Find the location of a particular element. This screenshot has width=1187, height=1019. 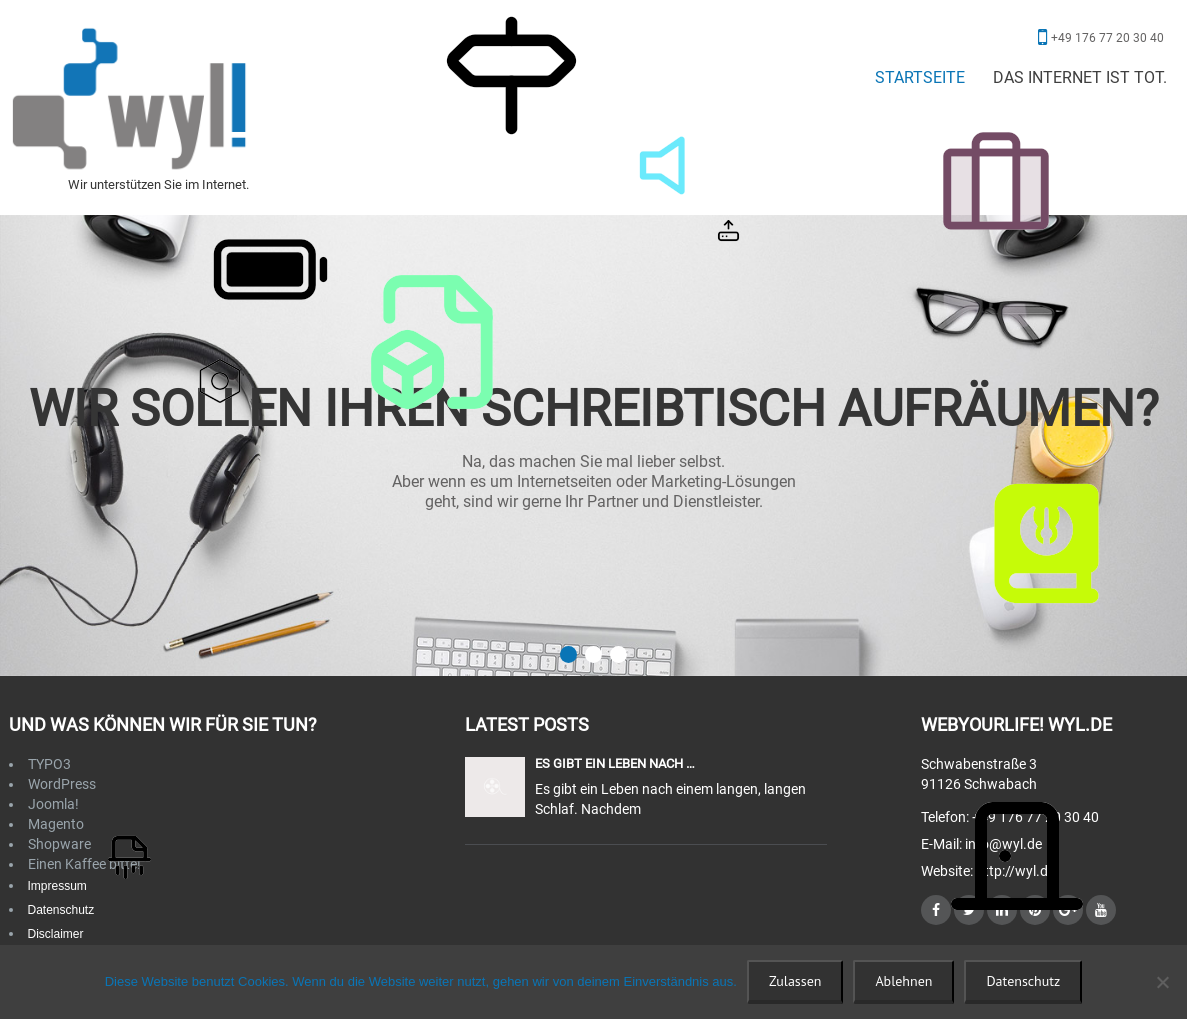

access travel or trip planning features is located at coordinates (996, 185).